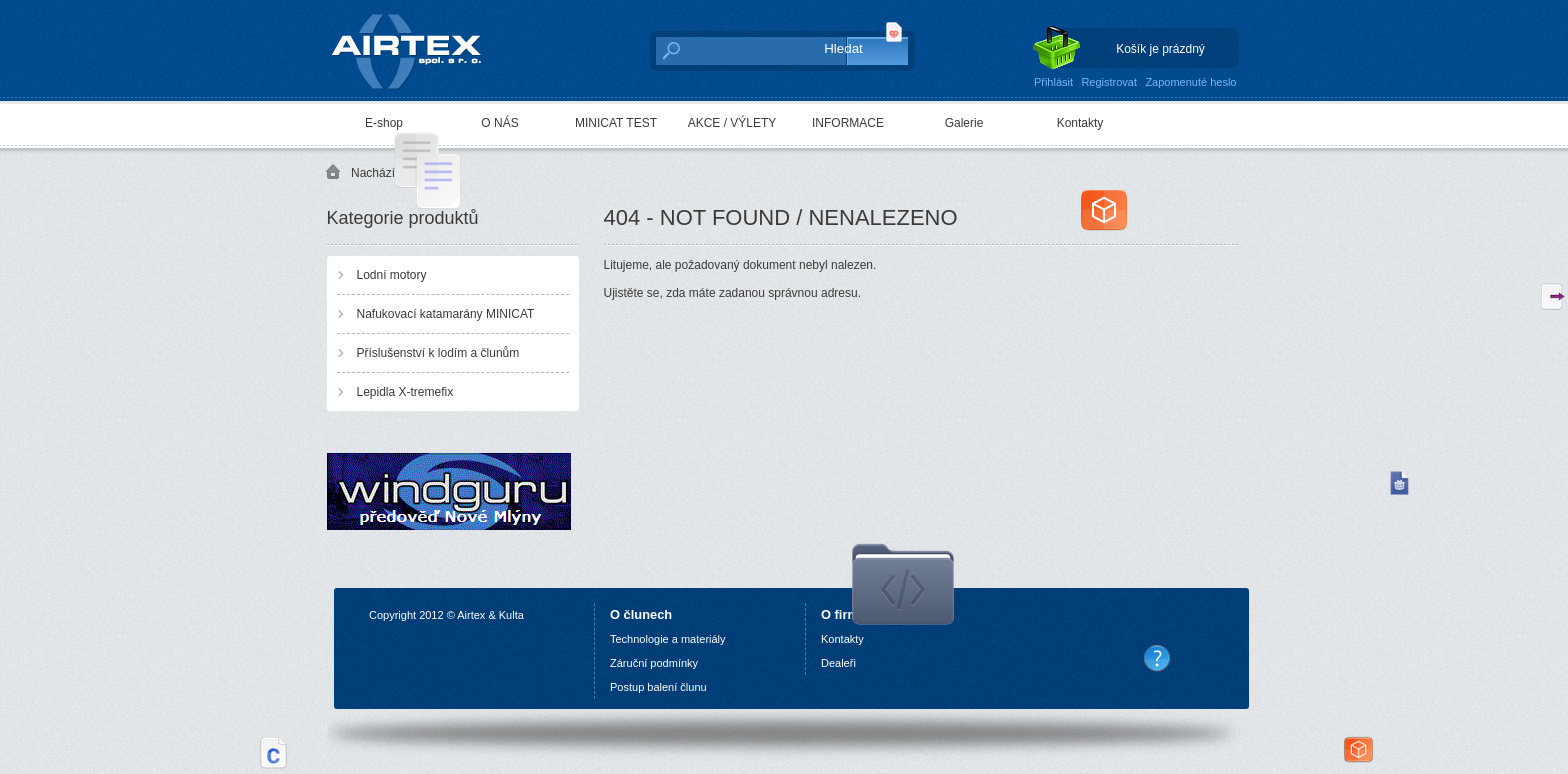 This screenshot has height=774, width=1568. What do you see at coordinates (427, 170) in the screenshot?
I see `copy selected content to clipboard` at bounding box center [427, 170].